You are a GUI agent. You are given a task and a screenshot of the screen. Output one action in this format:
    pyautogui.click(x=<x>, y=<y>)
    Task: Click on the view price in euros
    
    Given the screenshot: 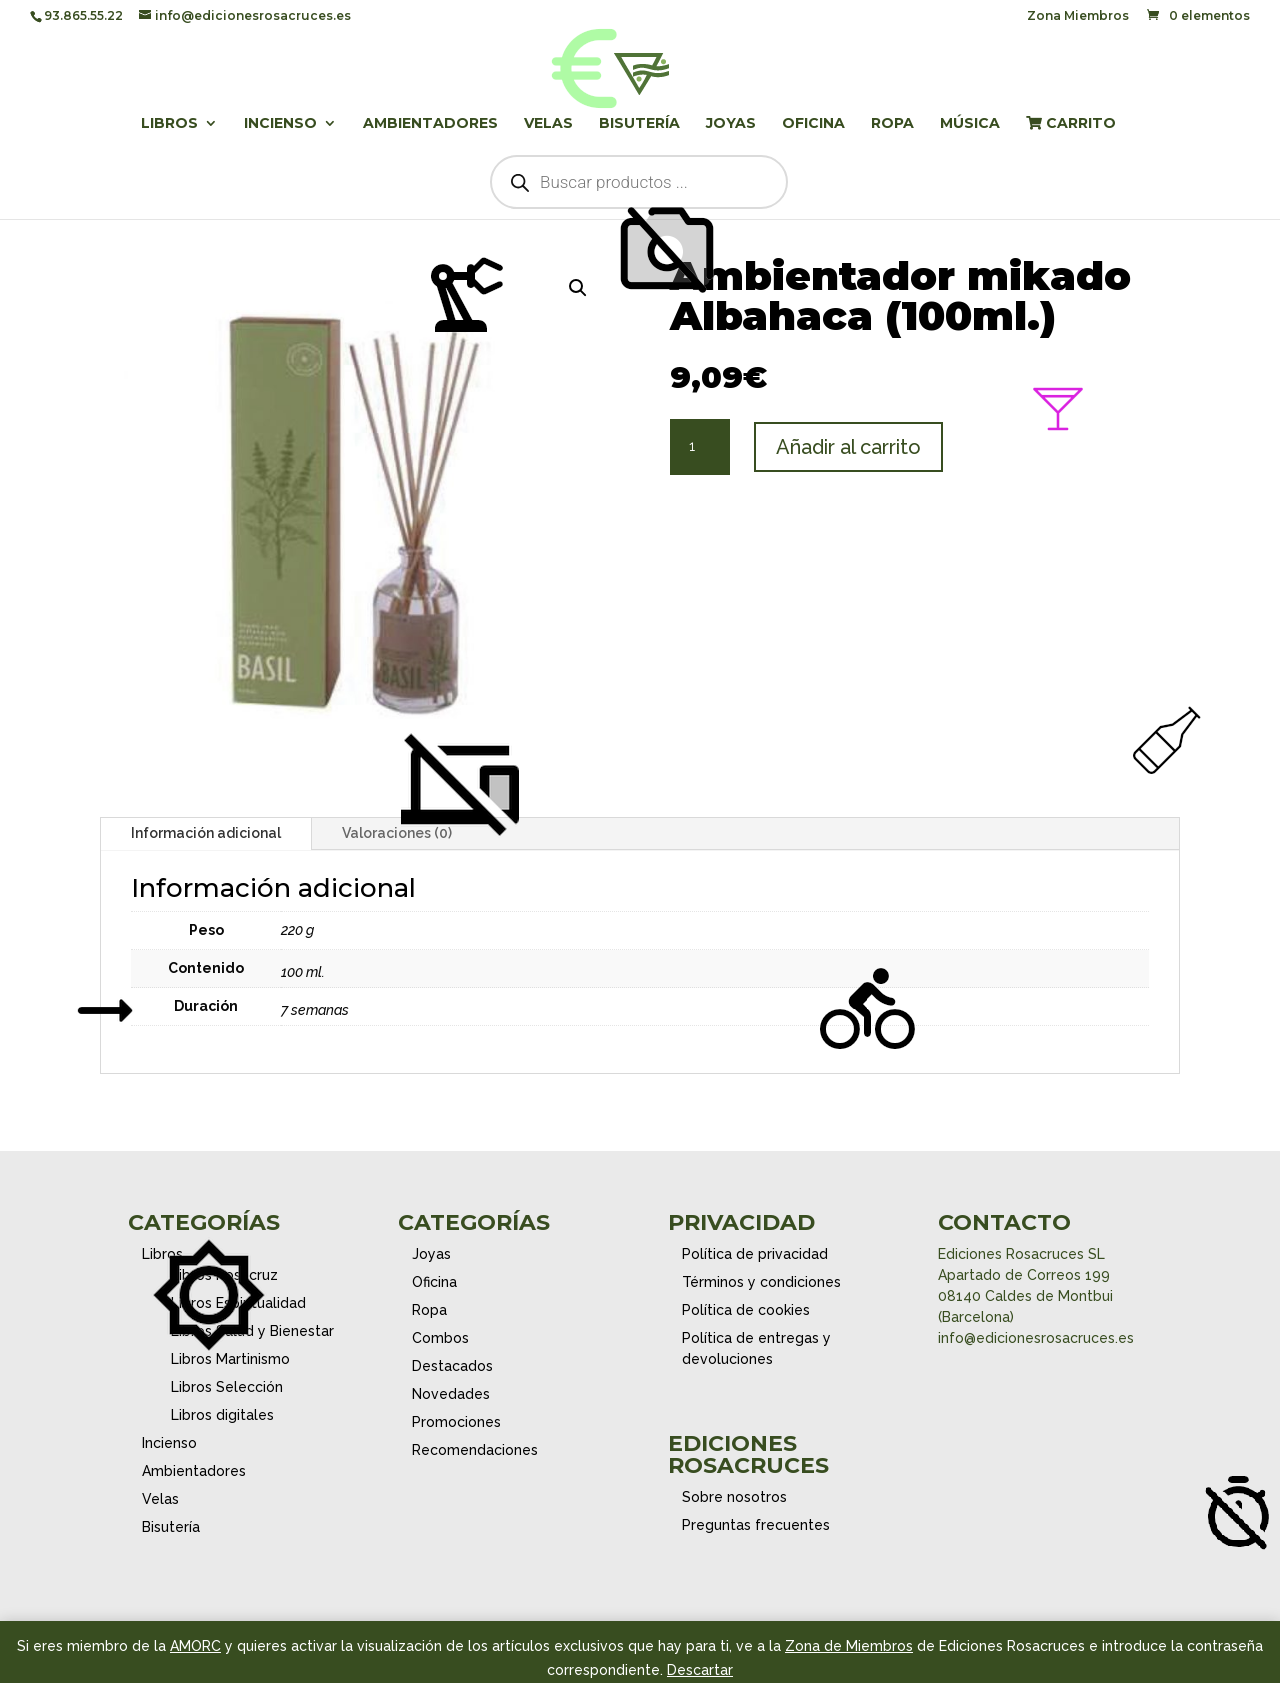 What is the action you would take?
    pyautogui.click(x=588, y=68)
    